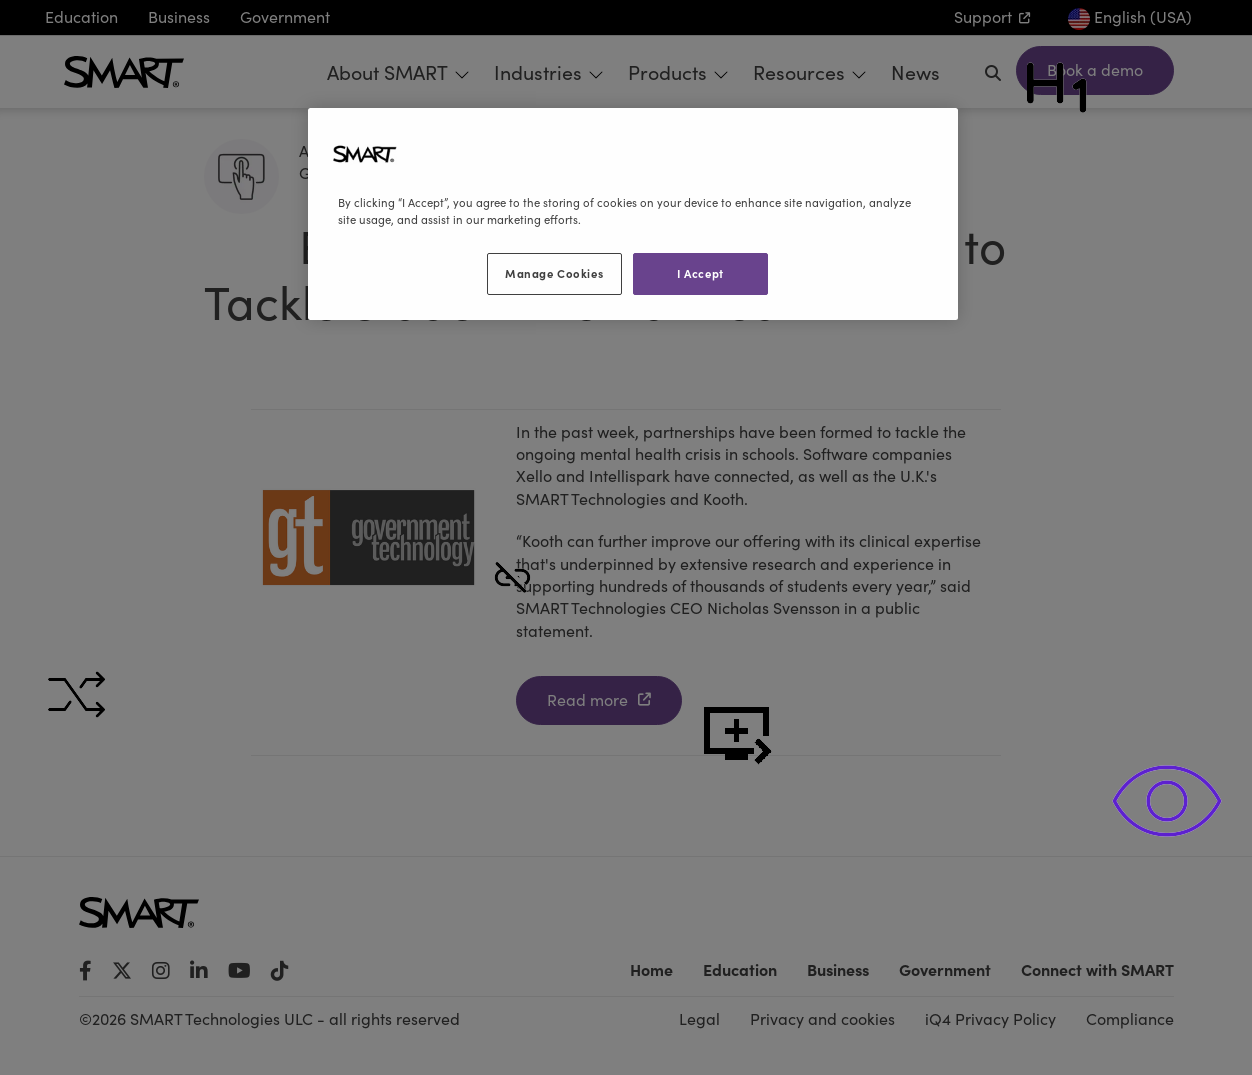  What do you see at coordinates (1055, 86) in the screenshot?
I see `format text as heading level 1` at bounding box center [1055, 86].